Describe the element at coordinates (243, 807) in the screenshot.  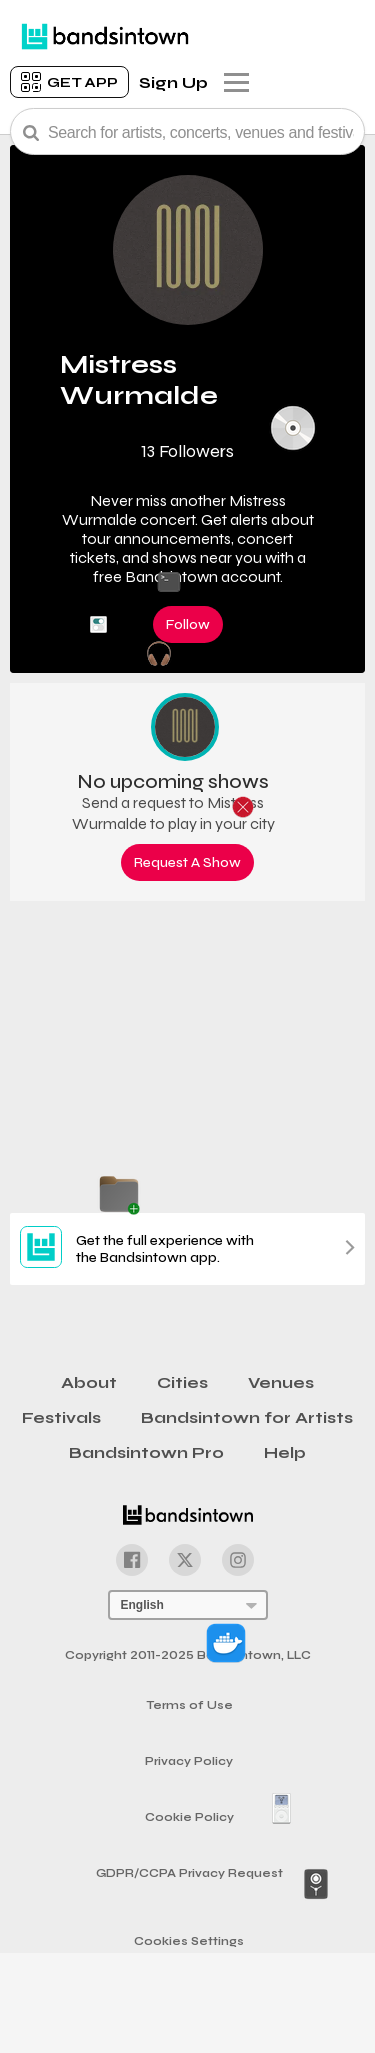
I see `indicates an Insync synchronization error` at that location.